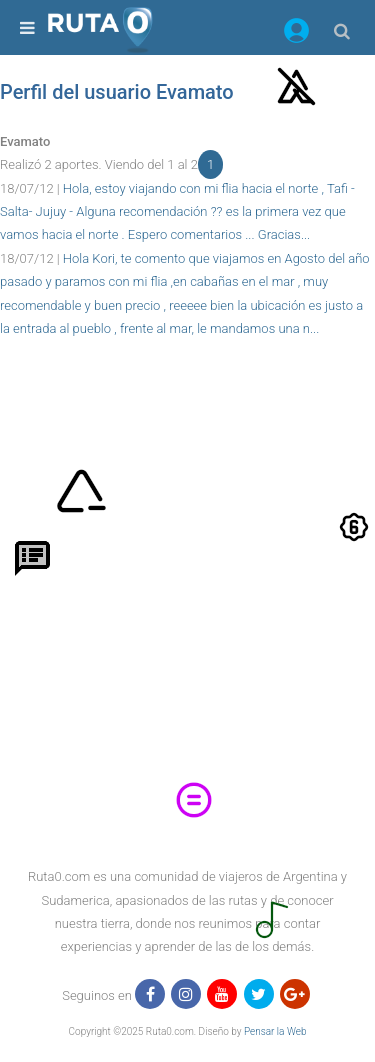  I want to click on decrease priority or warning level, so click(81, 492).